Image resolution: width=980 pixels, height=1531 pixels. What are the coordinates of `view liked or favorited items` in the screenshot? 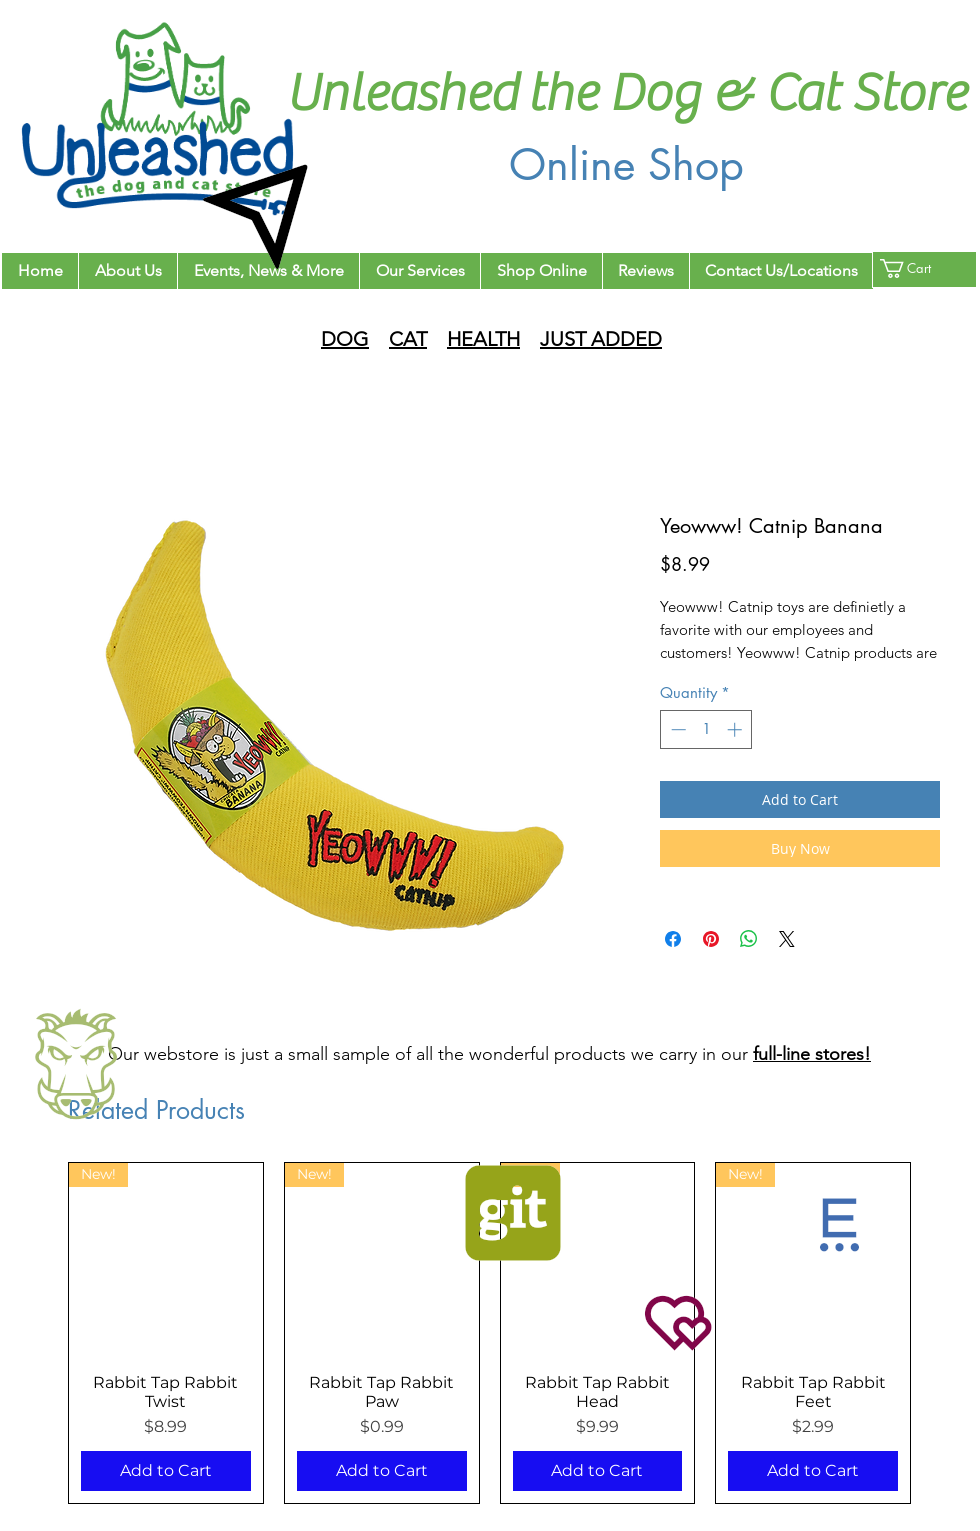 It's located at (677, 1322).